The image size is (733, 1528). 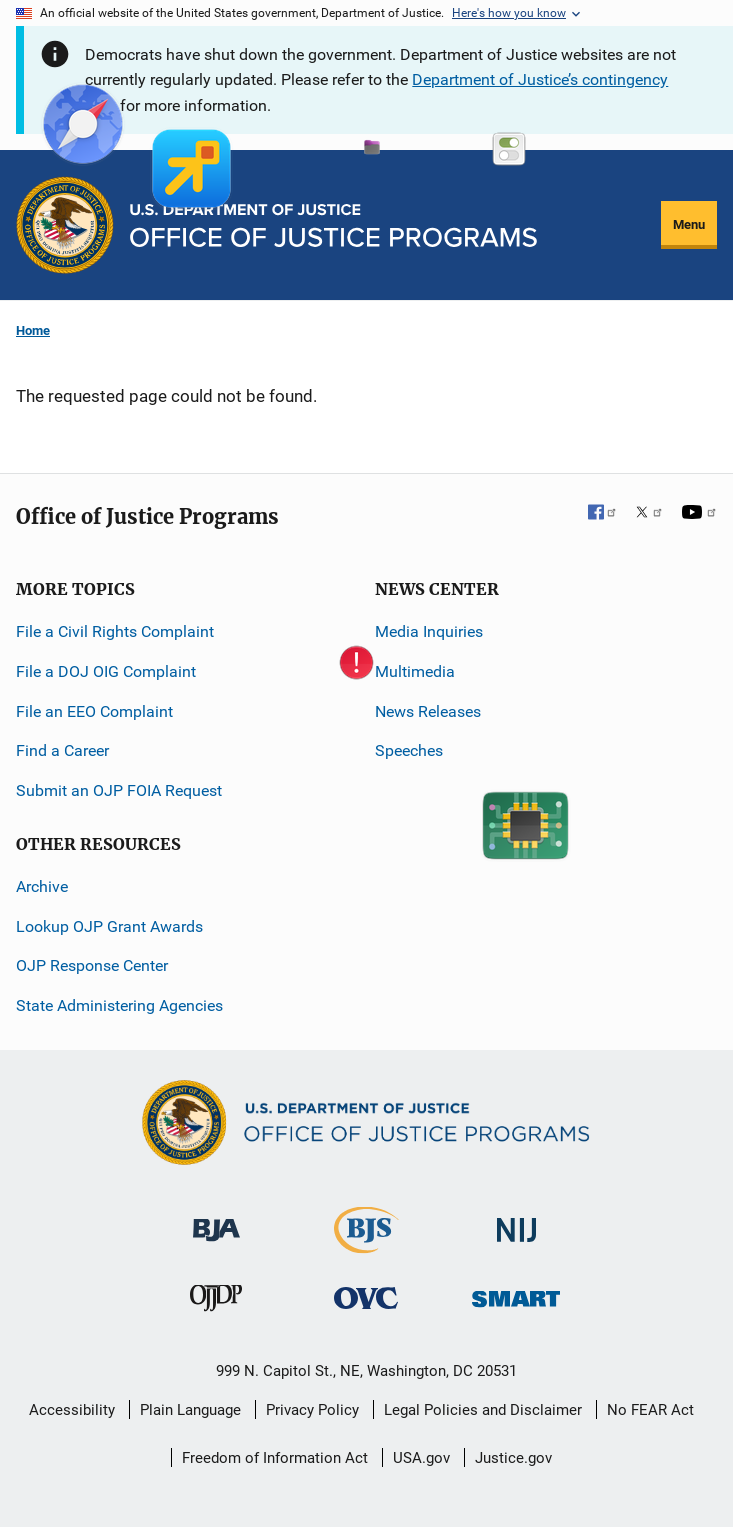 I want to click on open gnome tweaks to customize system settings, so click(x=509, y=149).